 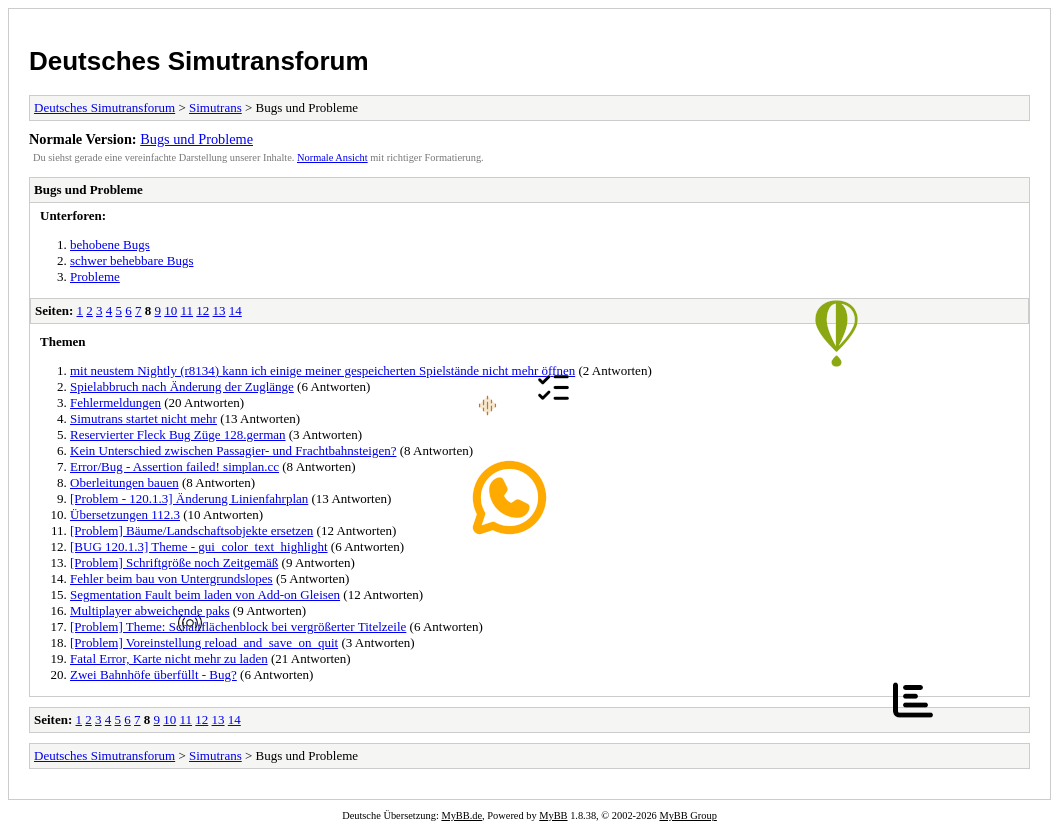 I want to click on view completed tasks, so click(x=553, y=387).